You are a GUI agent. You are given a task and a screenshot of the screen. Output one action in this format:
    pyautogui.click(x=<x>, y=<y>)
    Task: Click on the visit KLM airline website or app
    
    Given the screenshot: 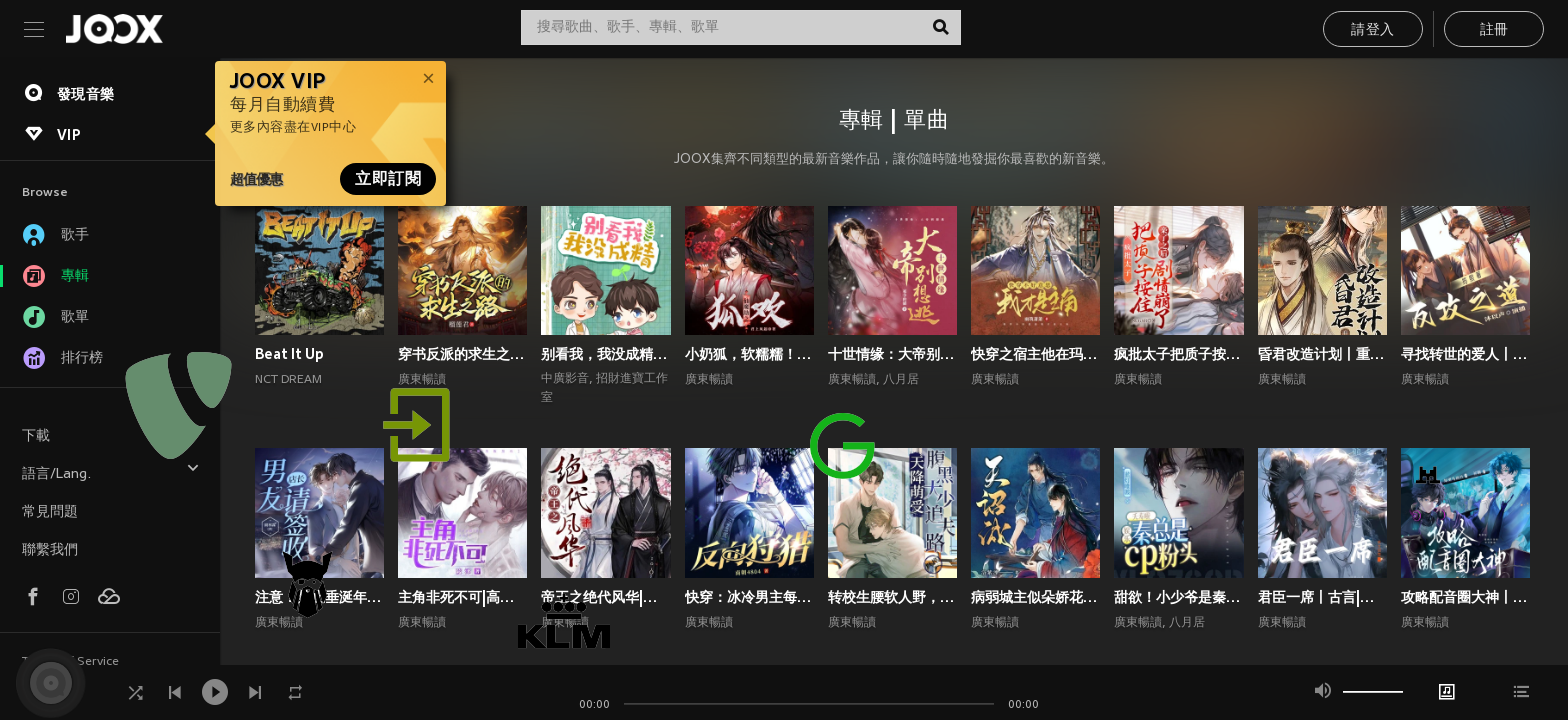 What is the action you would take?
    pyautogui.click(x=564, y=621)
    